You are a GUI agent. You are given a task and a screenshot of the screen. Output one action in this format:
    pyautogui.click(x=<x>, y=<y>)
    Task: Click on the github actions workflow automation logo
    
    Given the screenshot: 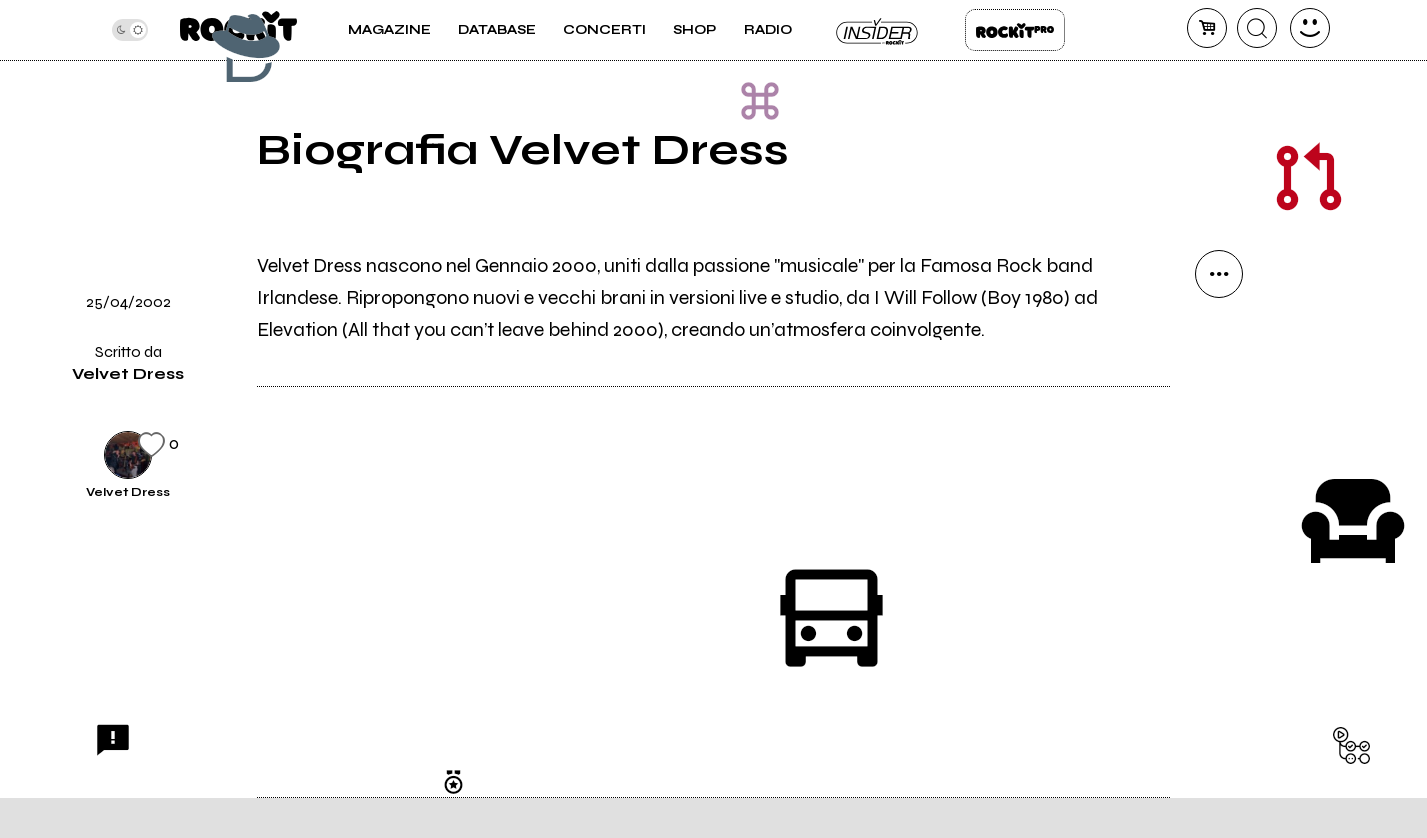 What is the action you would take?
    pyautogui.click(x=1351, y=745)
    